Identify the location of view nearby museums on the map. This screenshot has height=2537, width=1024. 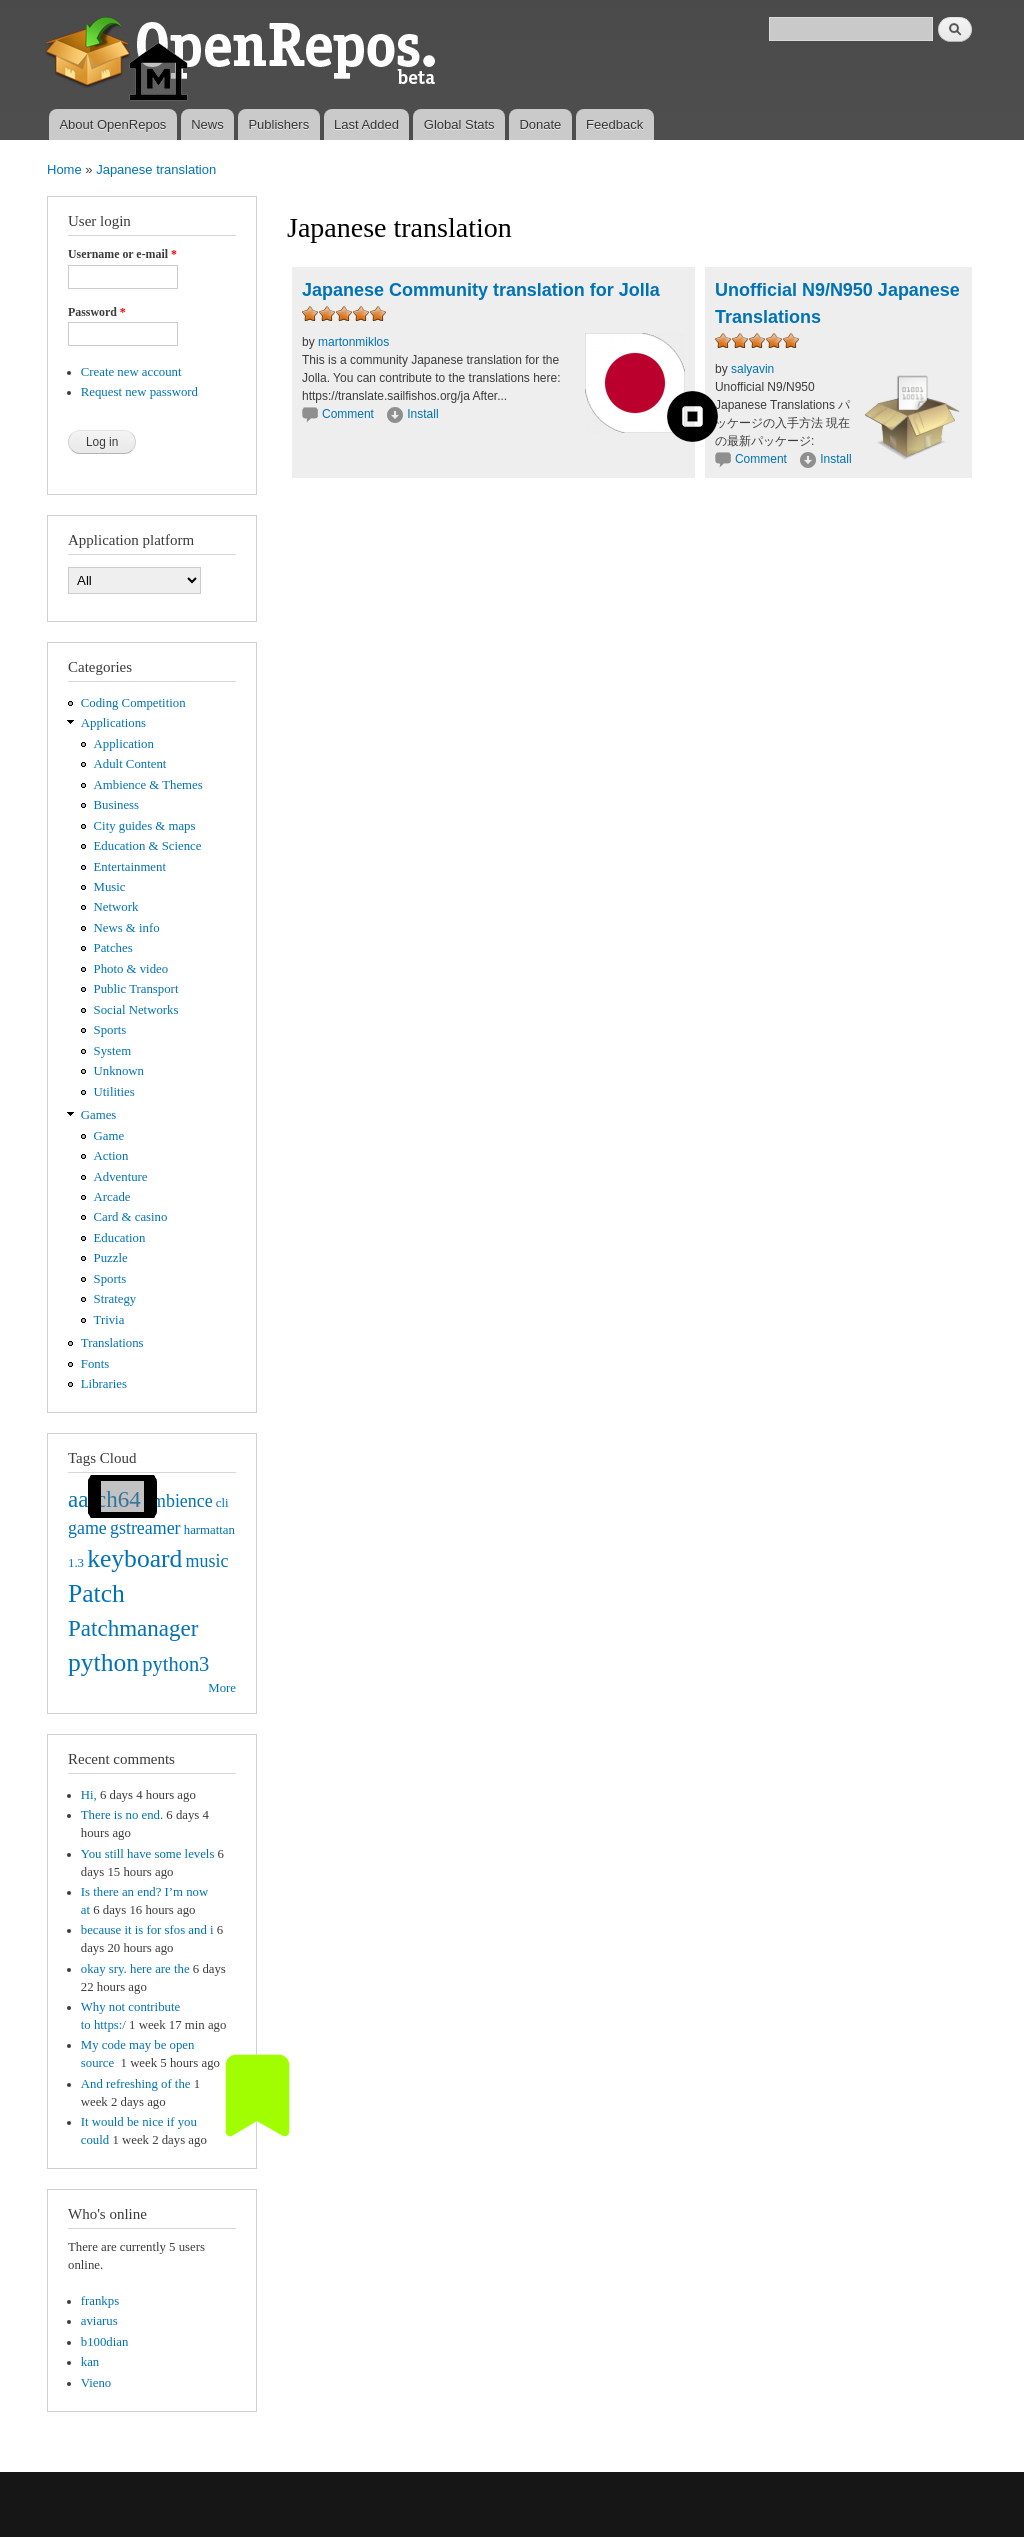
(158, 71).